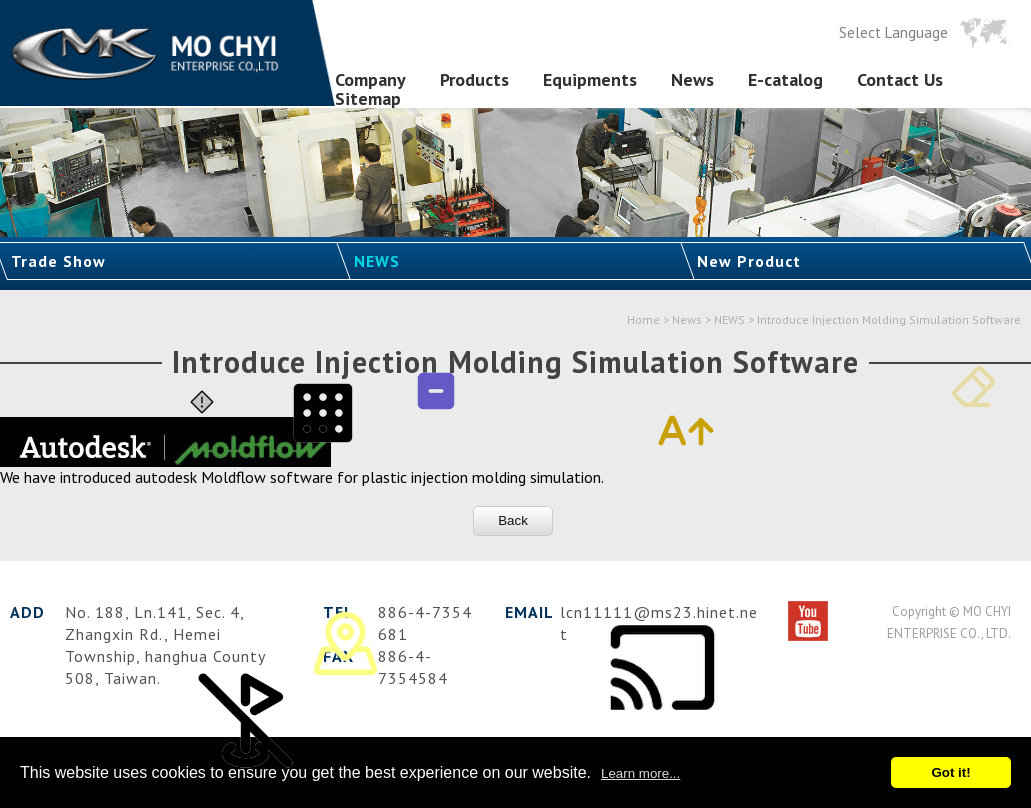  Describe the element at coordinates (202, 402) in the screenshot. I see `indicates a warning or caution state` at that location.